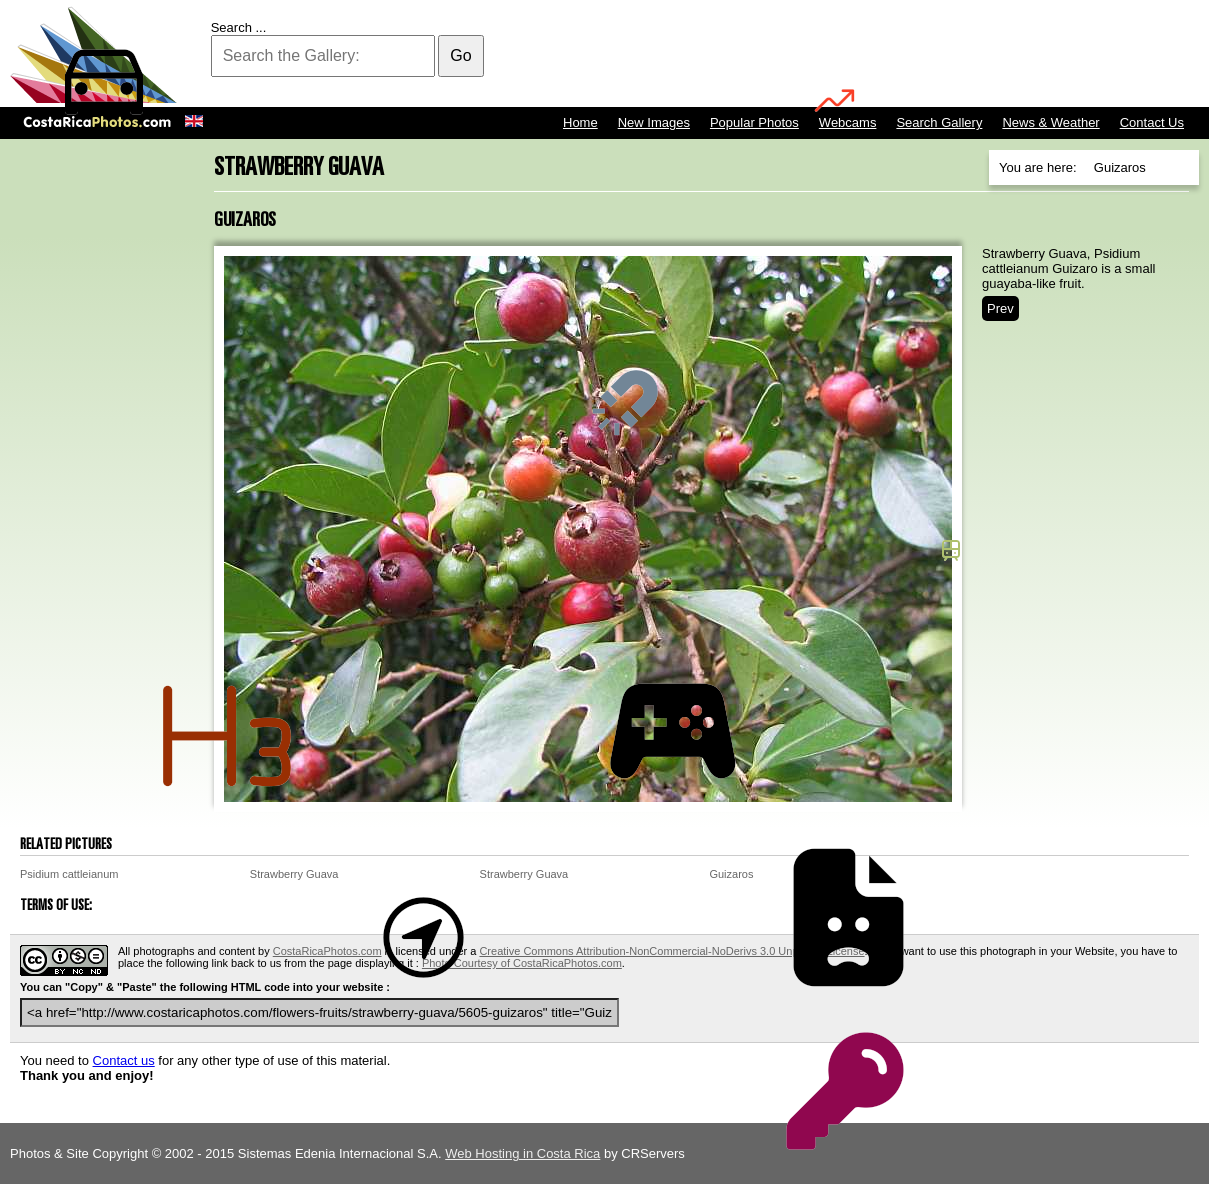 The image size is (1209, 1184). Describe the element at coordinates (626, 401) in the screenshot. I see `attract or pull related items together` at that location.